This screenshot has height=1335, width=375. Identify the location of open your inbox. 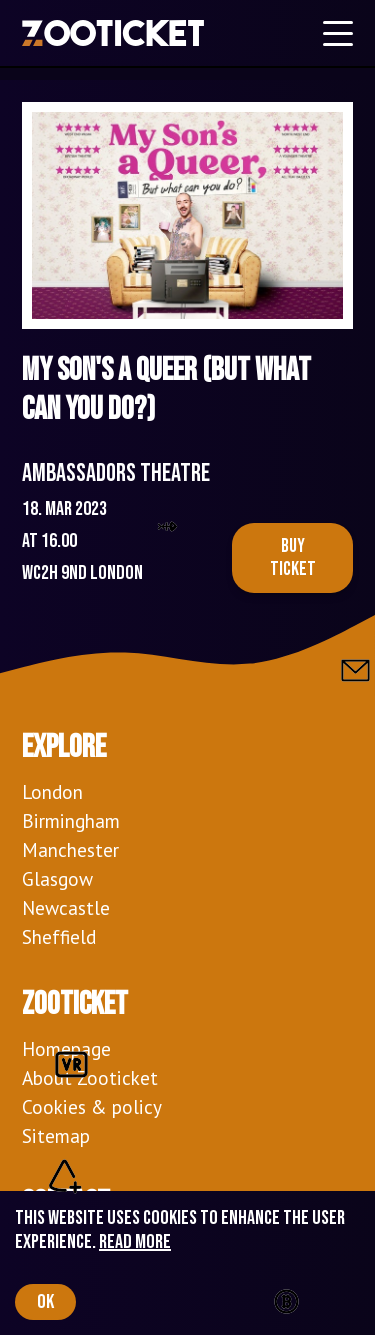
(355, 670).